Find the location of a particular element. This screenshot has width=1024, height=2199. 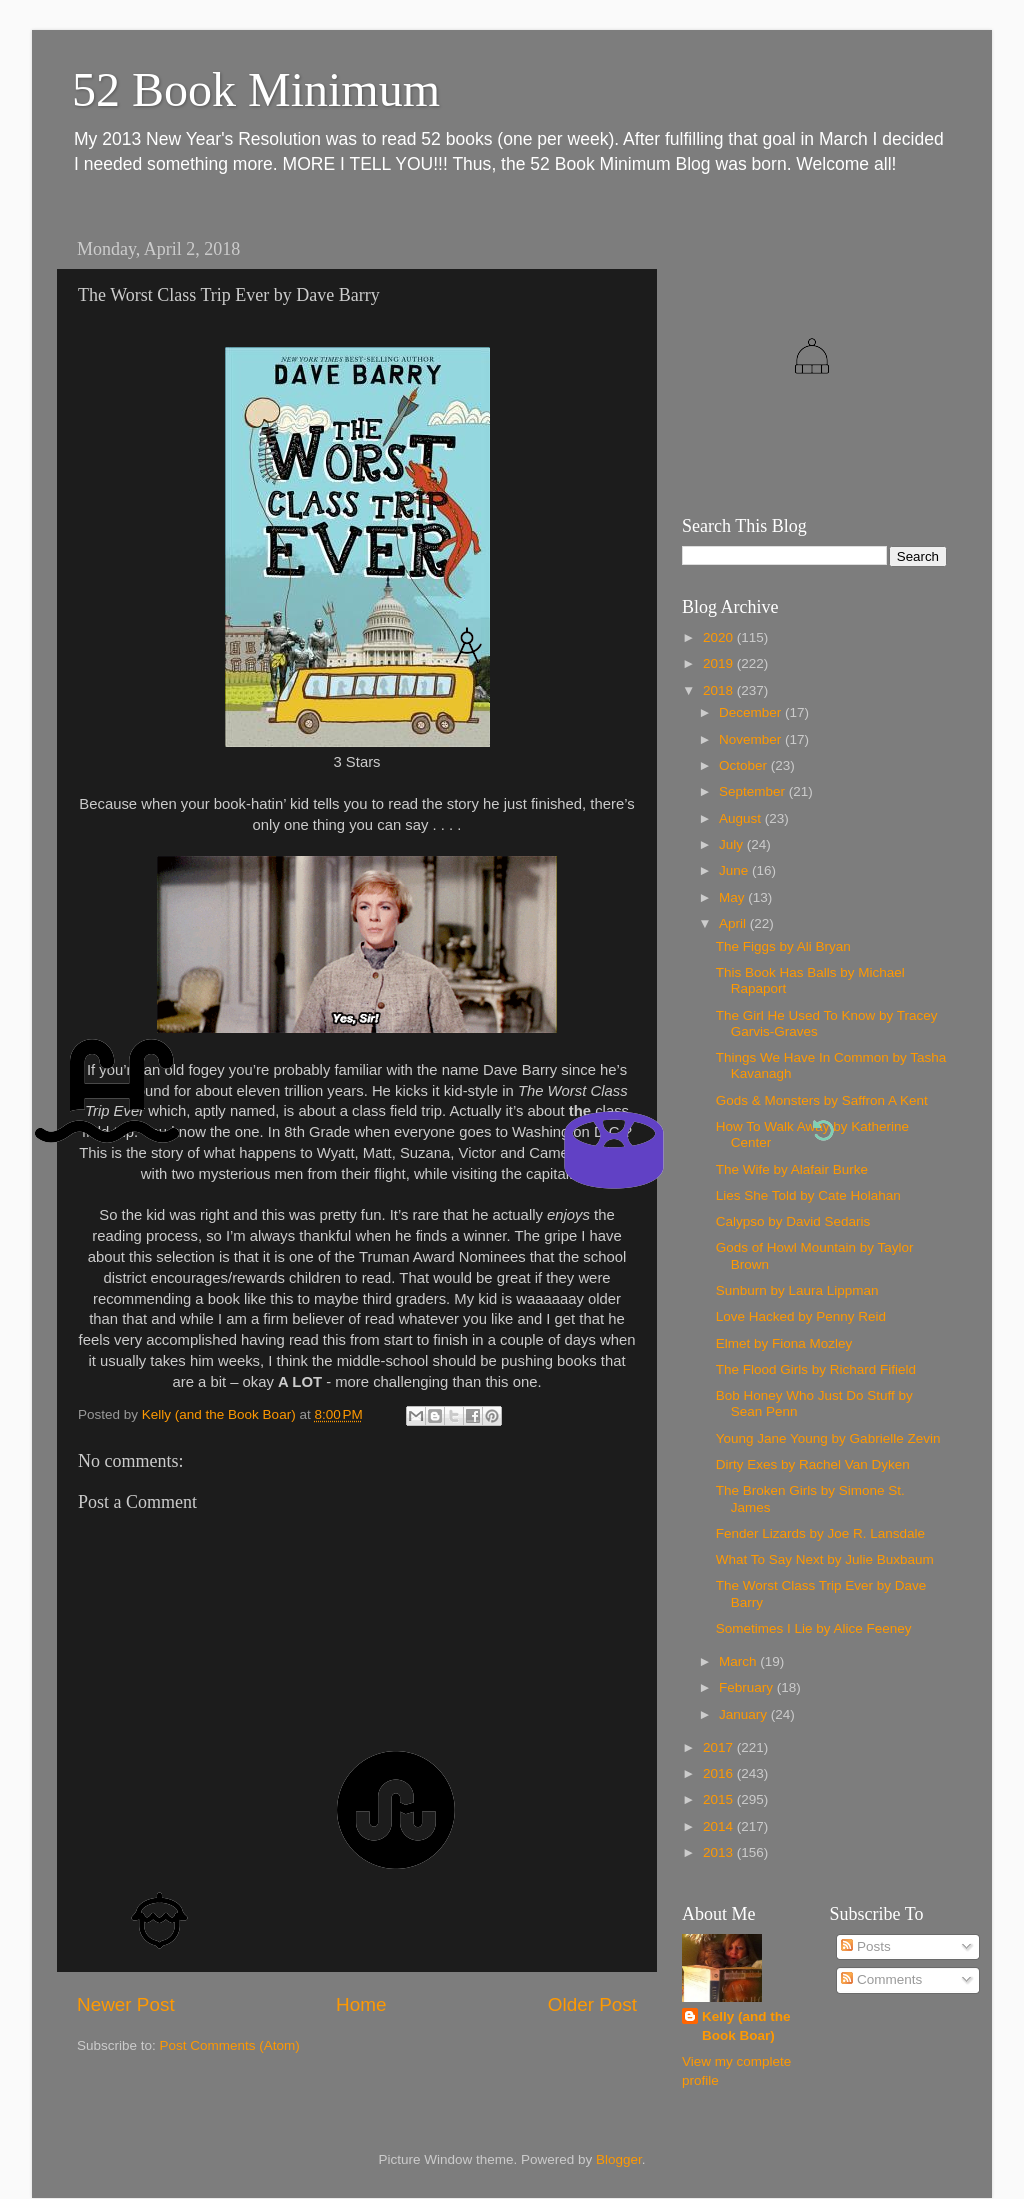

access settings or configuration options is located at coordinates (159, 1920).